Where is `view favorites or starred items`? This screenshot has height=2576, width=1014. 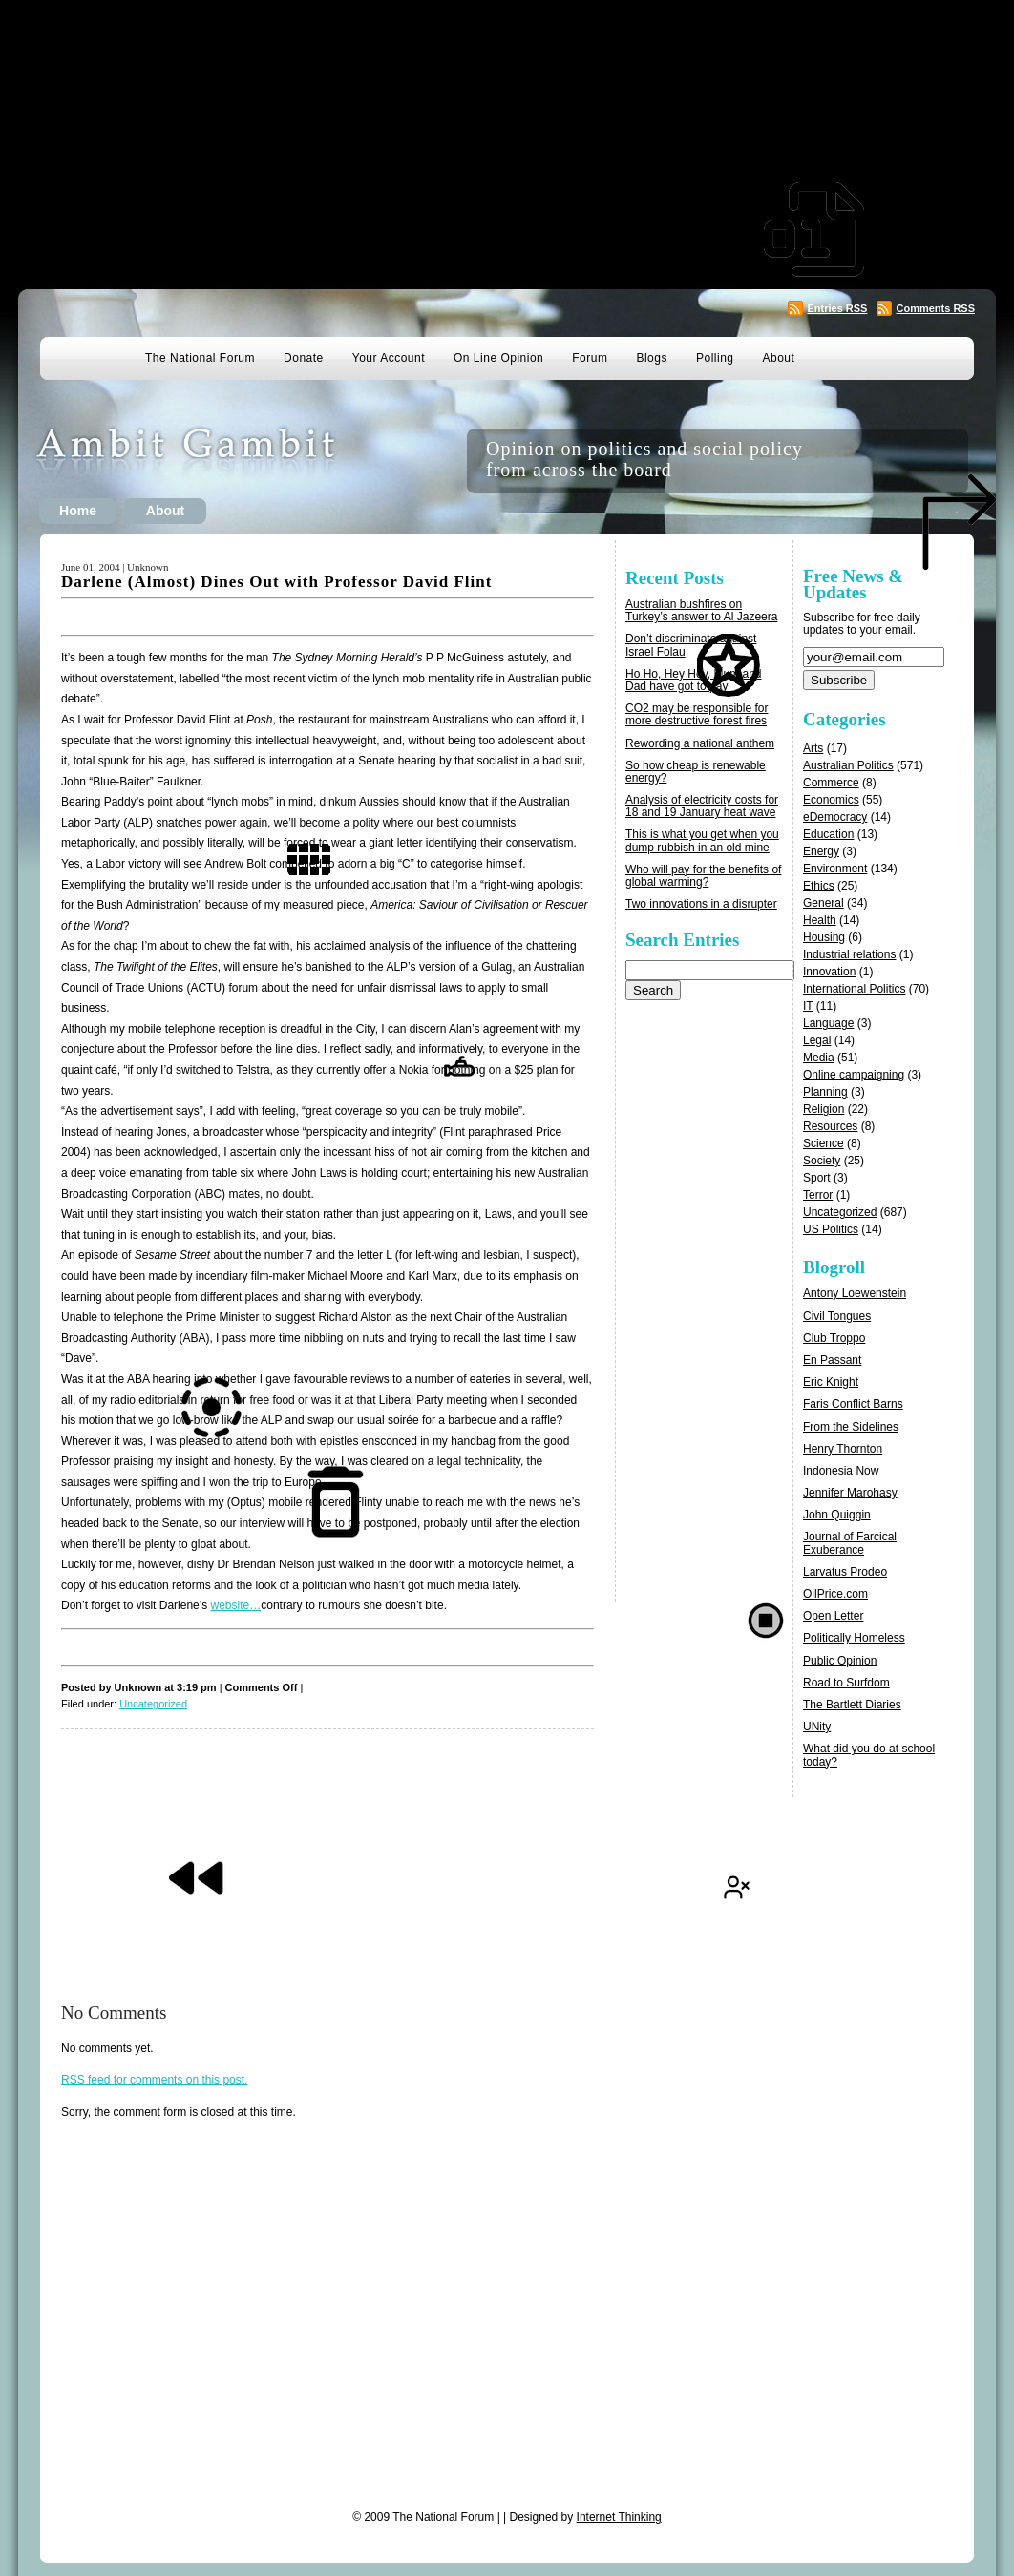 view favorites or starred items is located at coordinates (729, 665).